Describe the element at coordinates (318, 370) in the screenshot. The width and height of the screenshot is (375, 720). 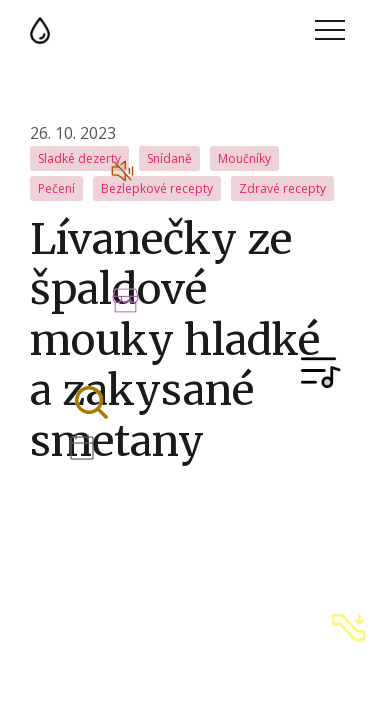
I see `view or manage your playlist` at that location.